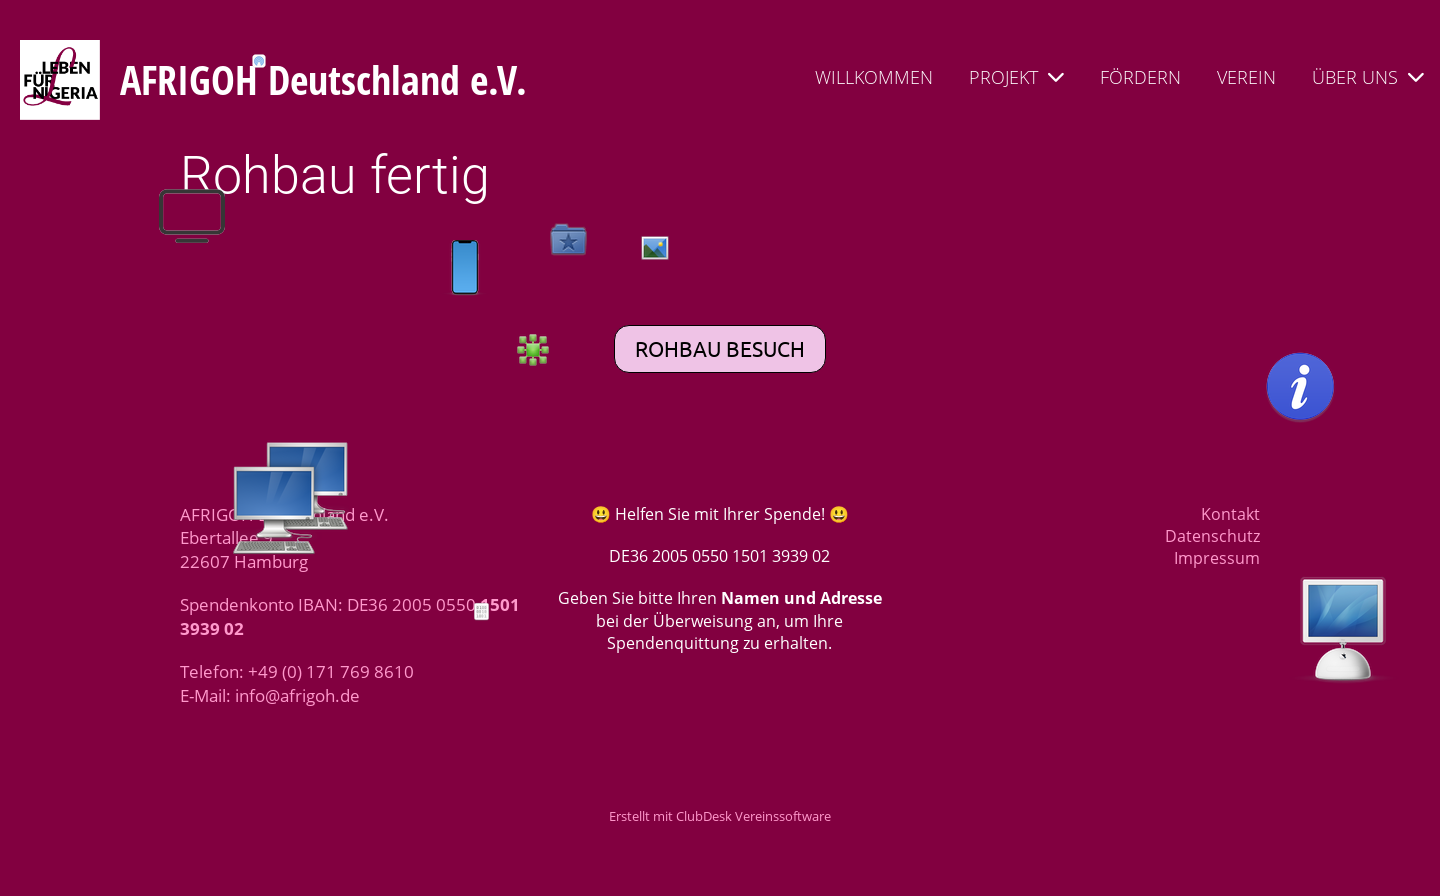  I want to click on represents an iMac G4 device in system settings, so click(1343, 624).